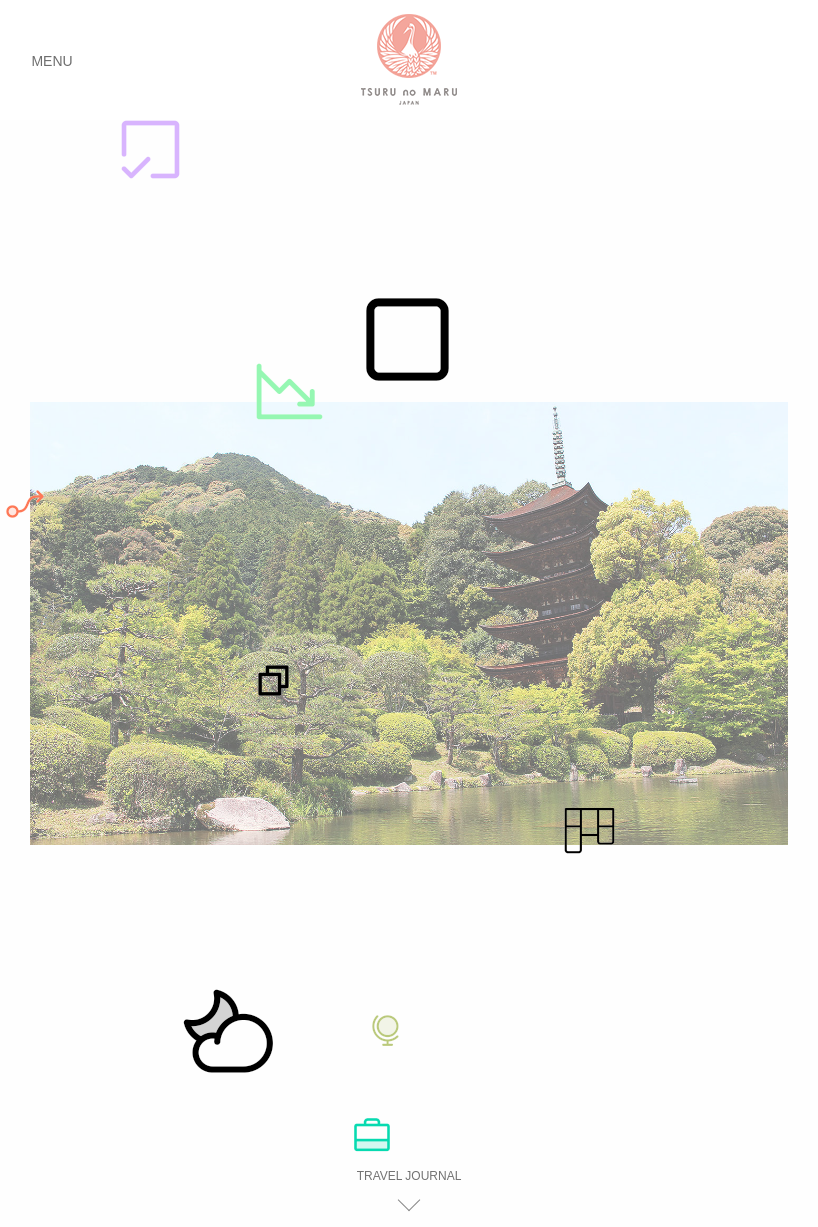 The width and height of the screenshot is (818, 1227). What do you see at coordinates (25, 504) in the screenshot?
I see `indicates a workflow or process flow direction` at bounding box center [25, 504].